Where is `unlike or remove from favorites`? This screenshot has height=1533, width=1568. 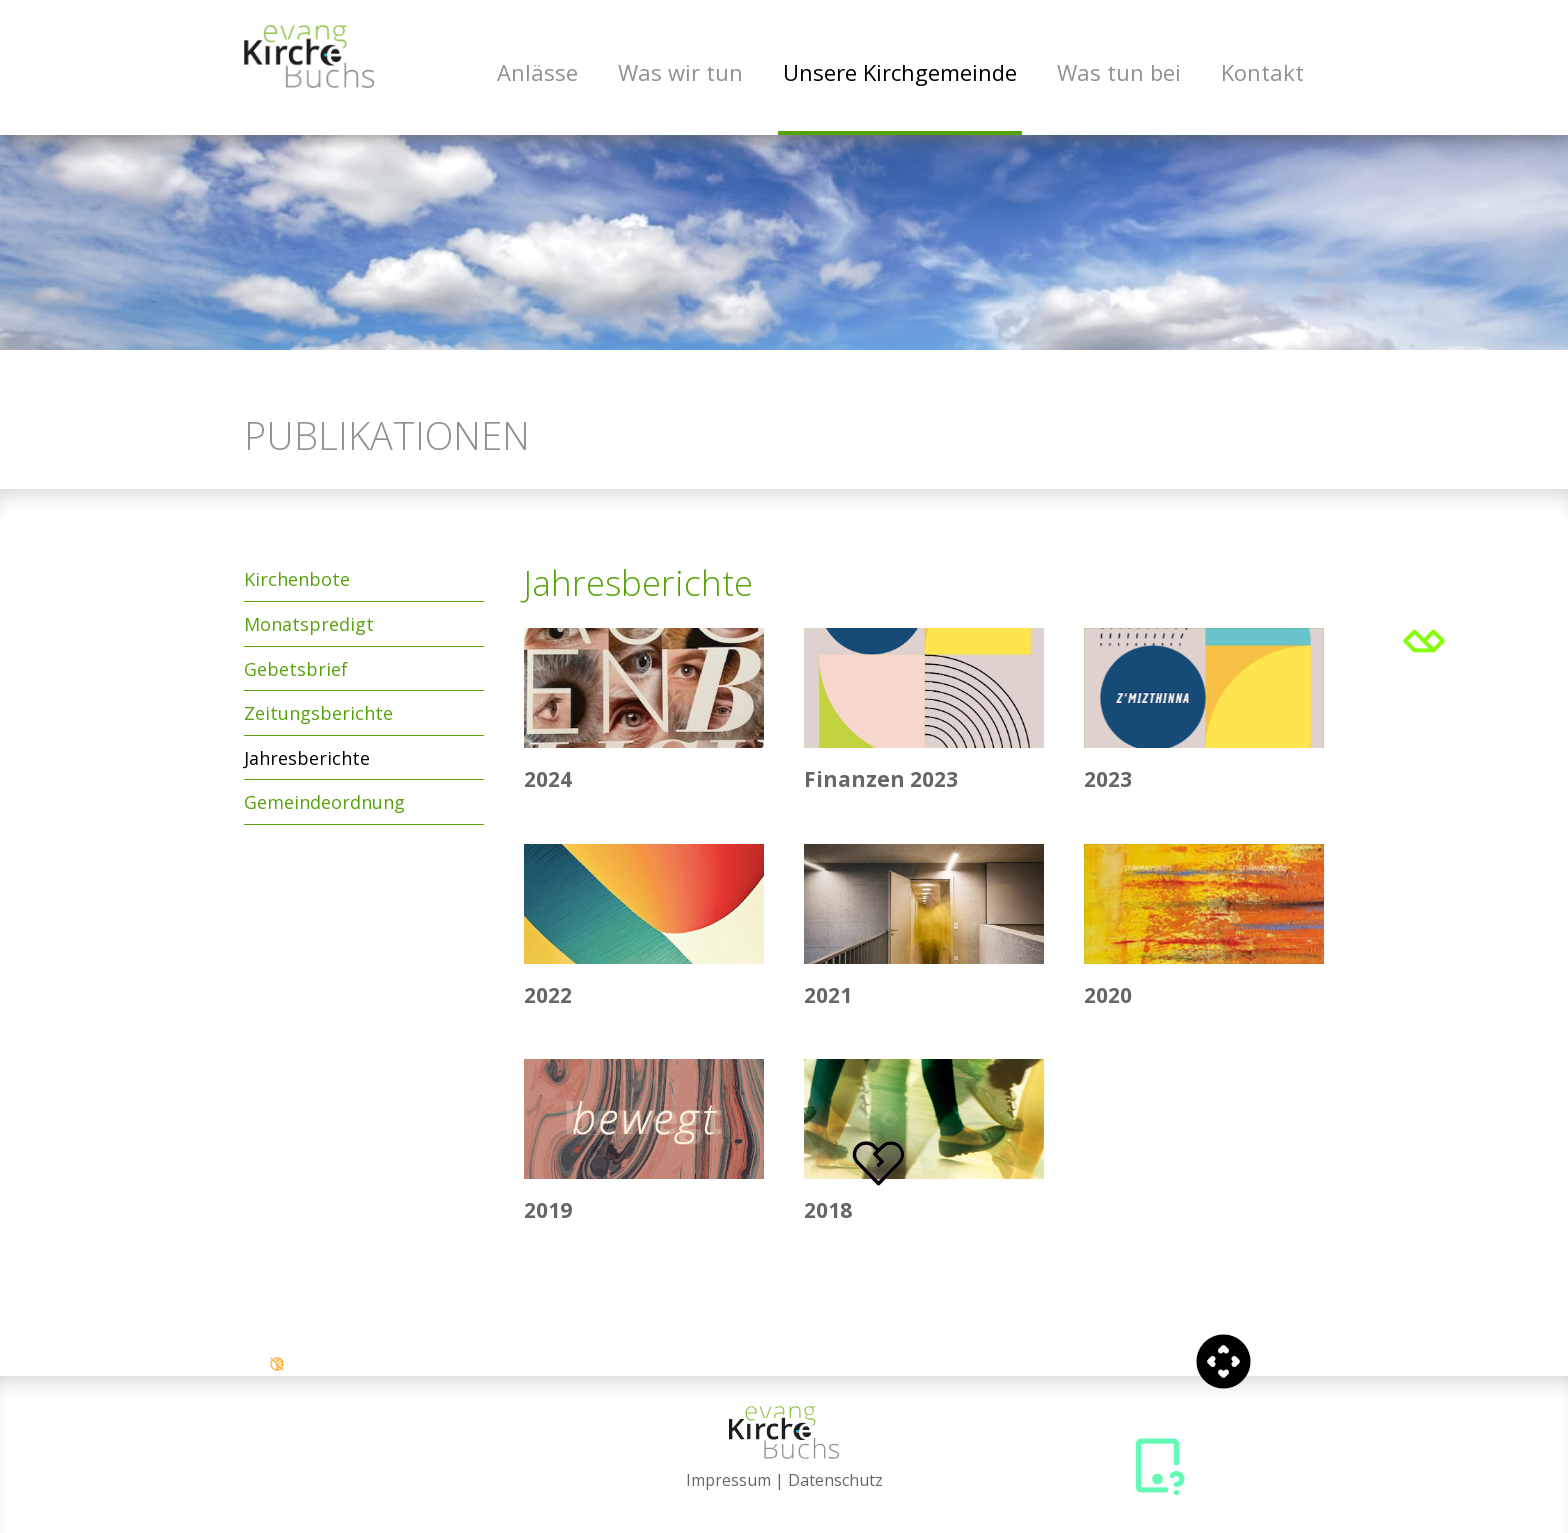 unlike or remove from favorites is located at coordinates (878, 1161).